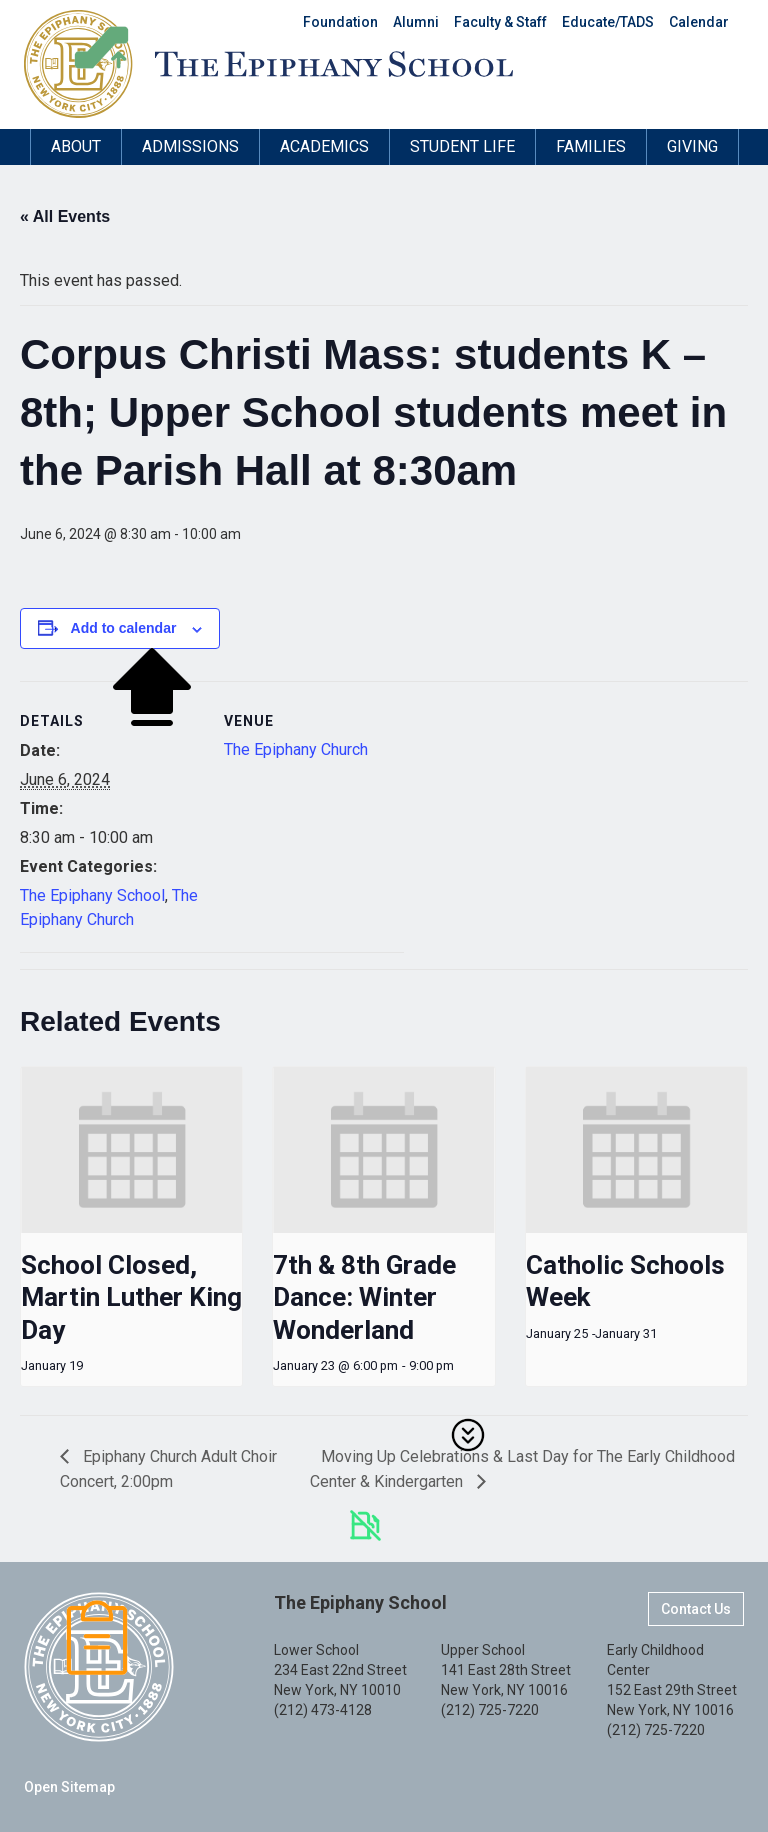 This screenshot has width=768, height=1832. I want to click on upload a file or document, so click(152, 690).